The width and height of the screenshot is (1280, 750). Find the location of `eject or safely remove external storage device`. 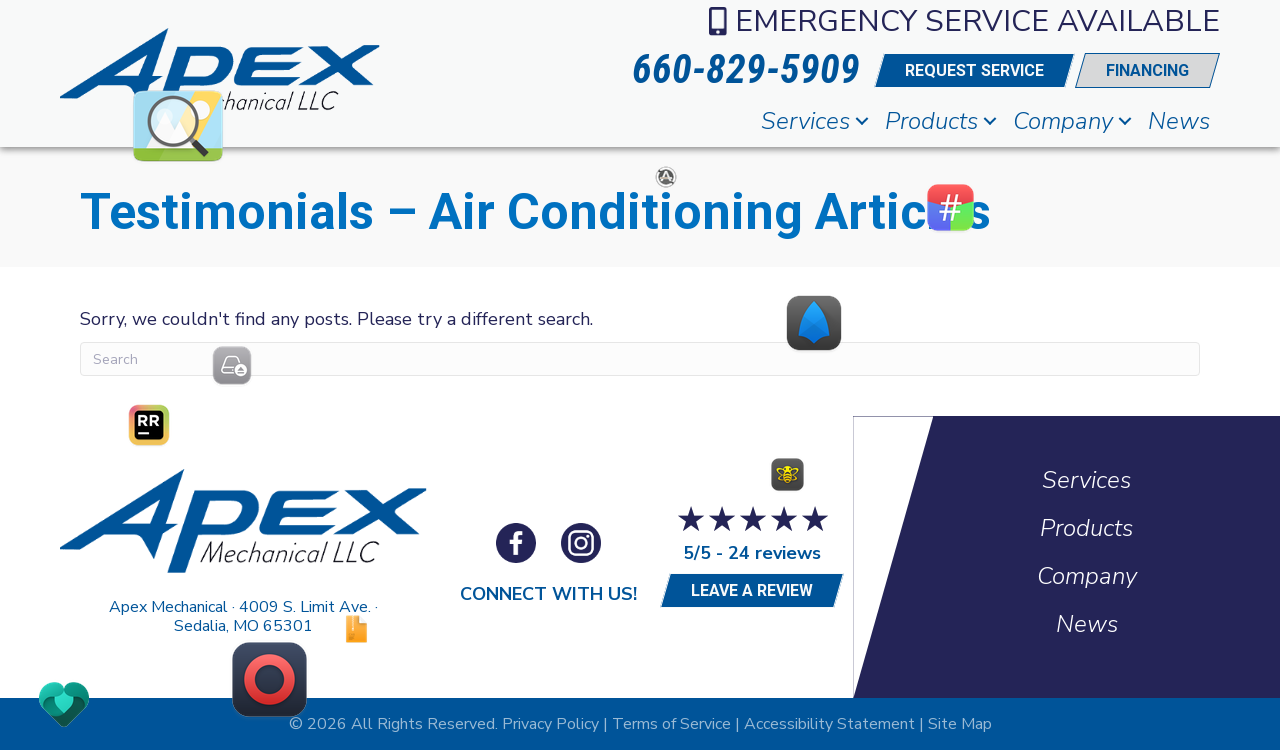

eject or safely remove external storage device is located at coordinates (232, 366).